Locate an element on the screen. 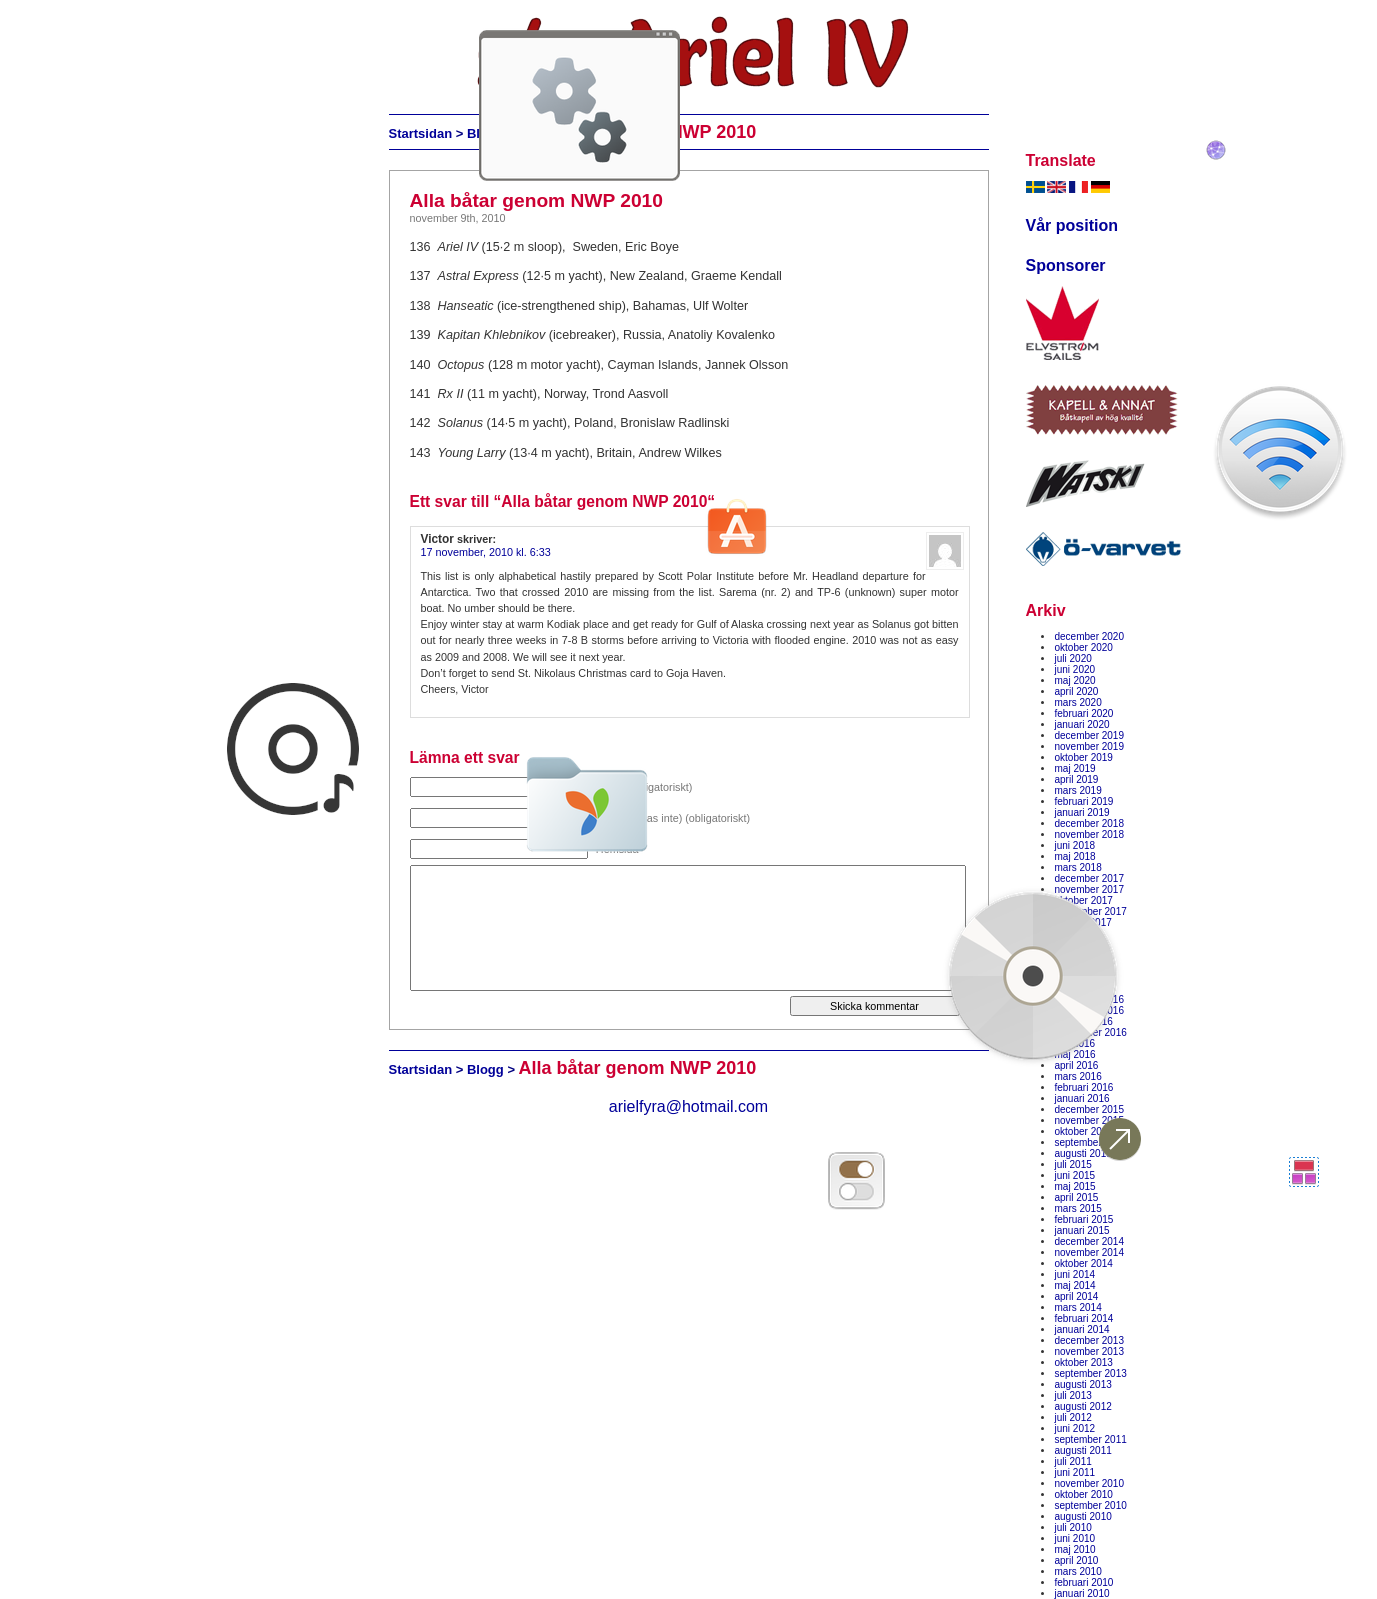 The width and height of the screenshot is (1377, 1599). indicates a symbolic link or shortcut to another file is located at coordinates (1120, 1139).